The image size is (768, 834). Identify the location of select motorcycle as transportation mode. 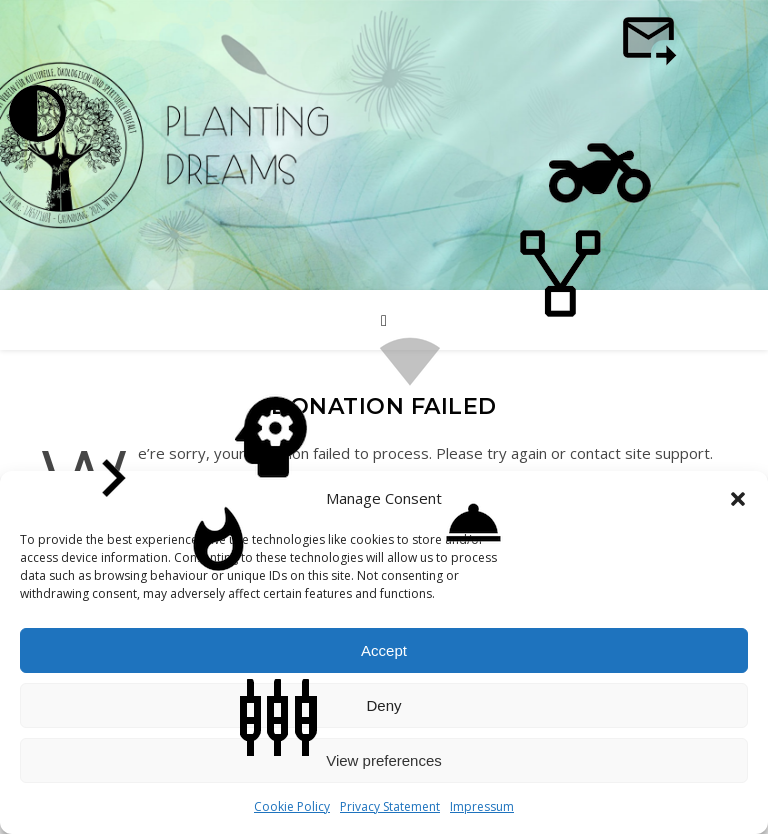
(600, 173).